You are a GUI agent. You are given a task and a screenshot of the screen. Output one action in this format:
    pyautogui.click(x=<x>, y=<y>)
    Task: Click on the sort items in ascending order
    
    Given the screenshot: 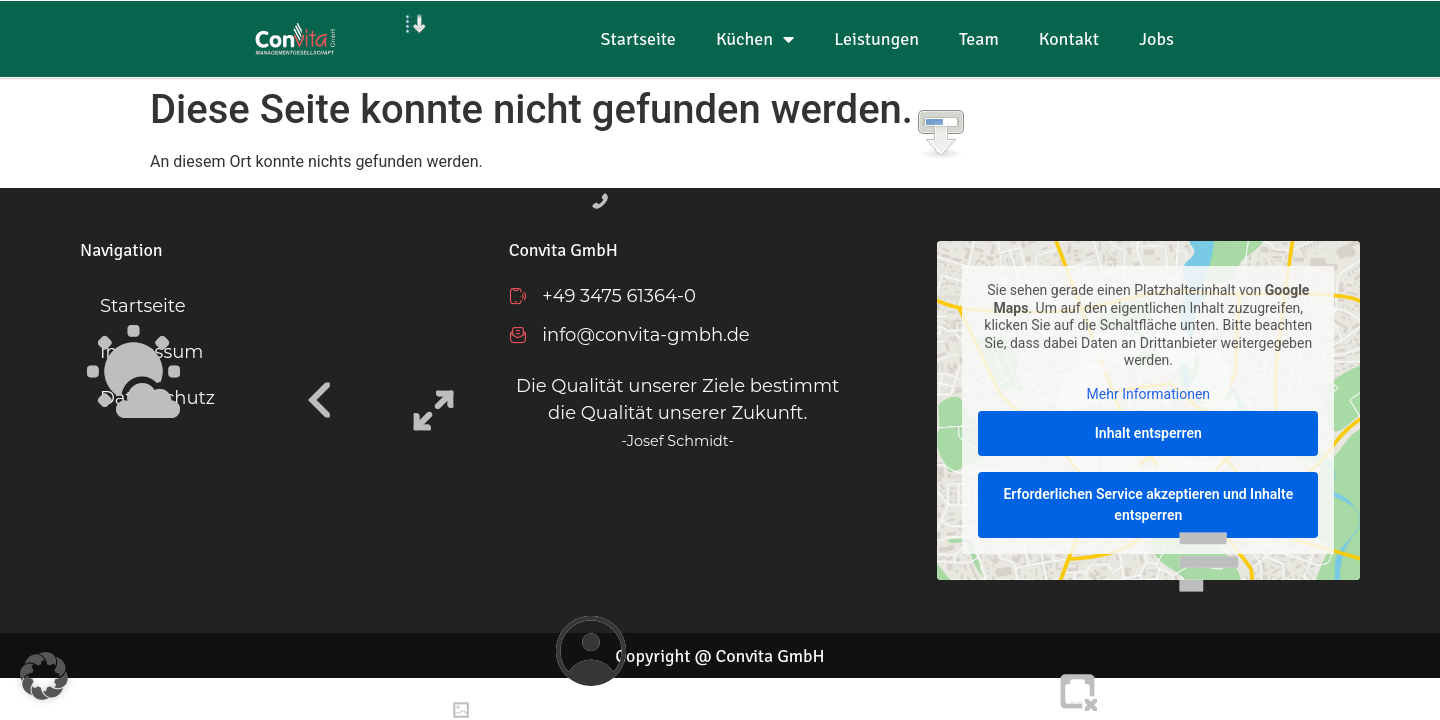 What is the action you would take?
    pyautogui.click(x=416, y=24)
    